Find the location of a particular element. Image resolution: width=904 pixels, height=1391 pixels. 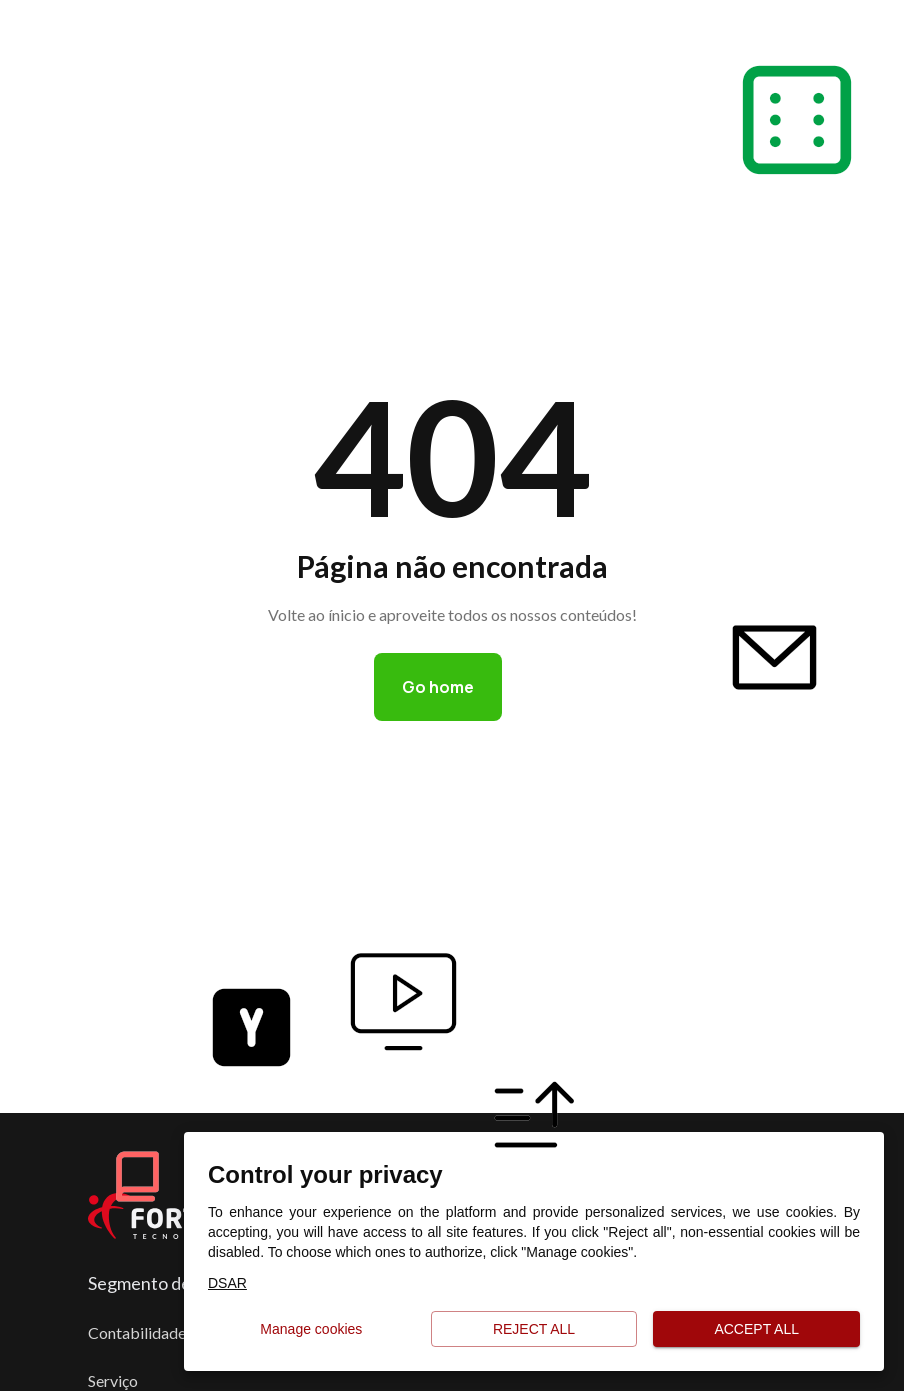

open your inbox is located at coordinates (774, 657).